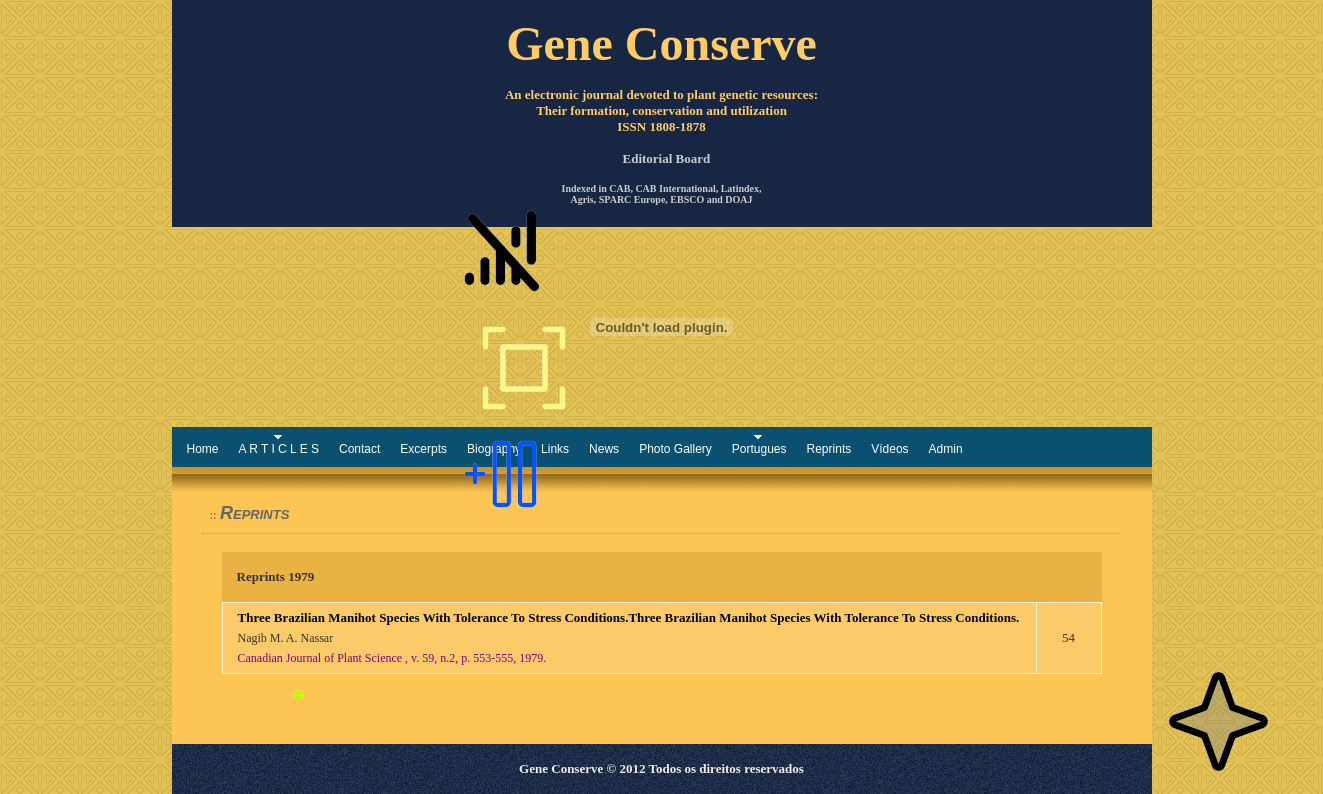 This screenshot has height=794, width=1323. What do you see at coordinates (503, 252) in the screenshot?
I see `no cellular signal available` at bounding box center [503, 252].